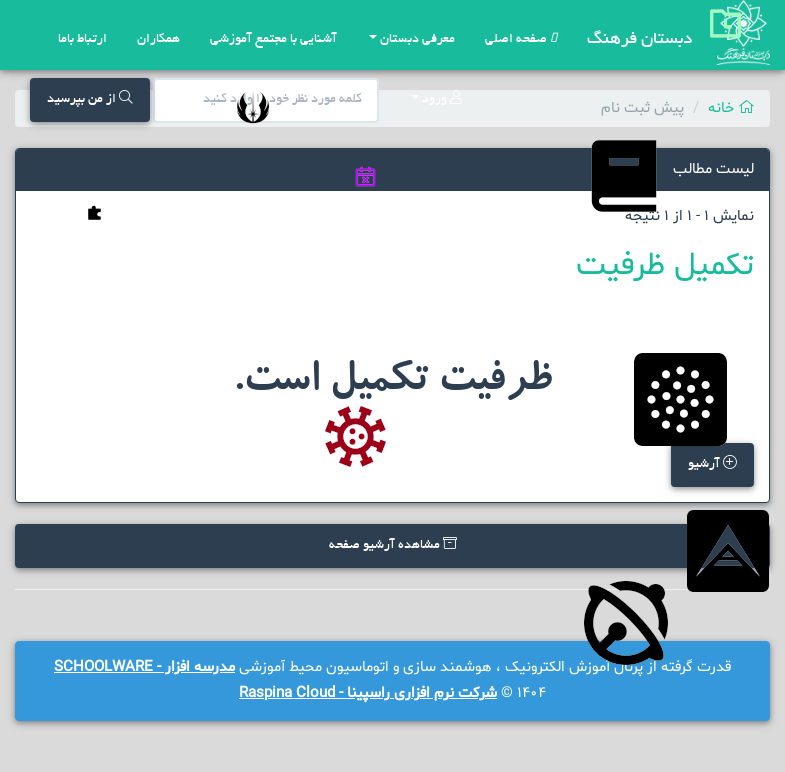 Image resolution: width=785 pixels, height=772 pixels. What do you see at coordinates (624, 176) in the screenshot?
I see `open a book or reading app` at bounding box center [624, 176].